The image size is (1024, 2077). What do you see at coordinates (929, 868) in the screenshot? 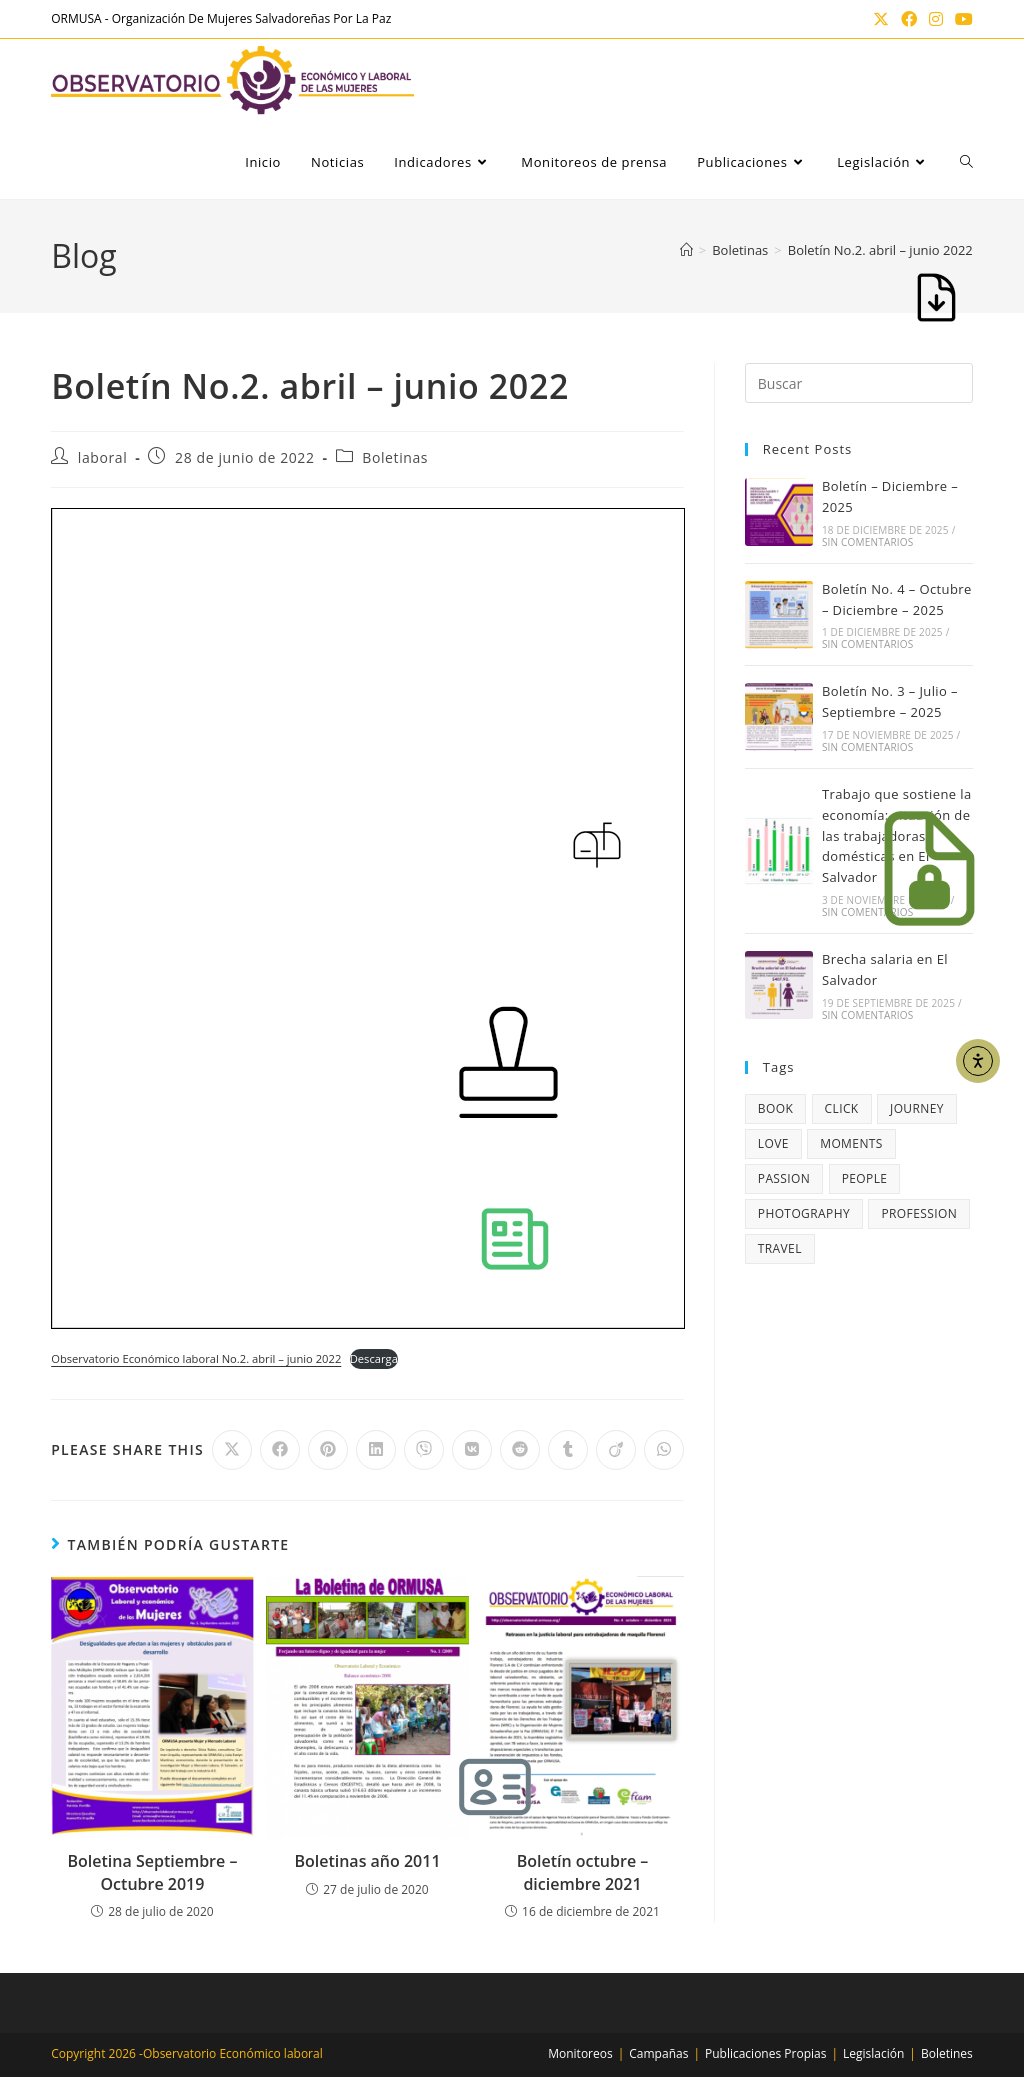
I see `view a protected or encrypted document` at bounding box center [929, 868].